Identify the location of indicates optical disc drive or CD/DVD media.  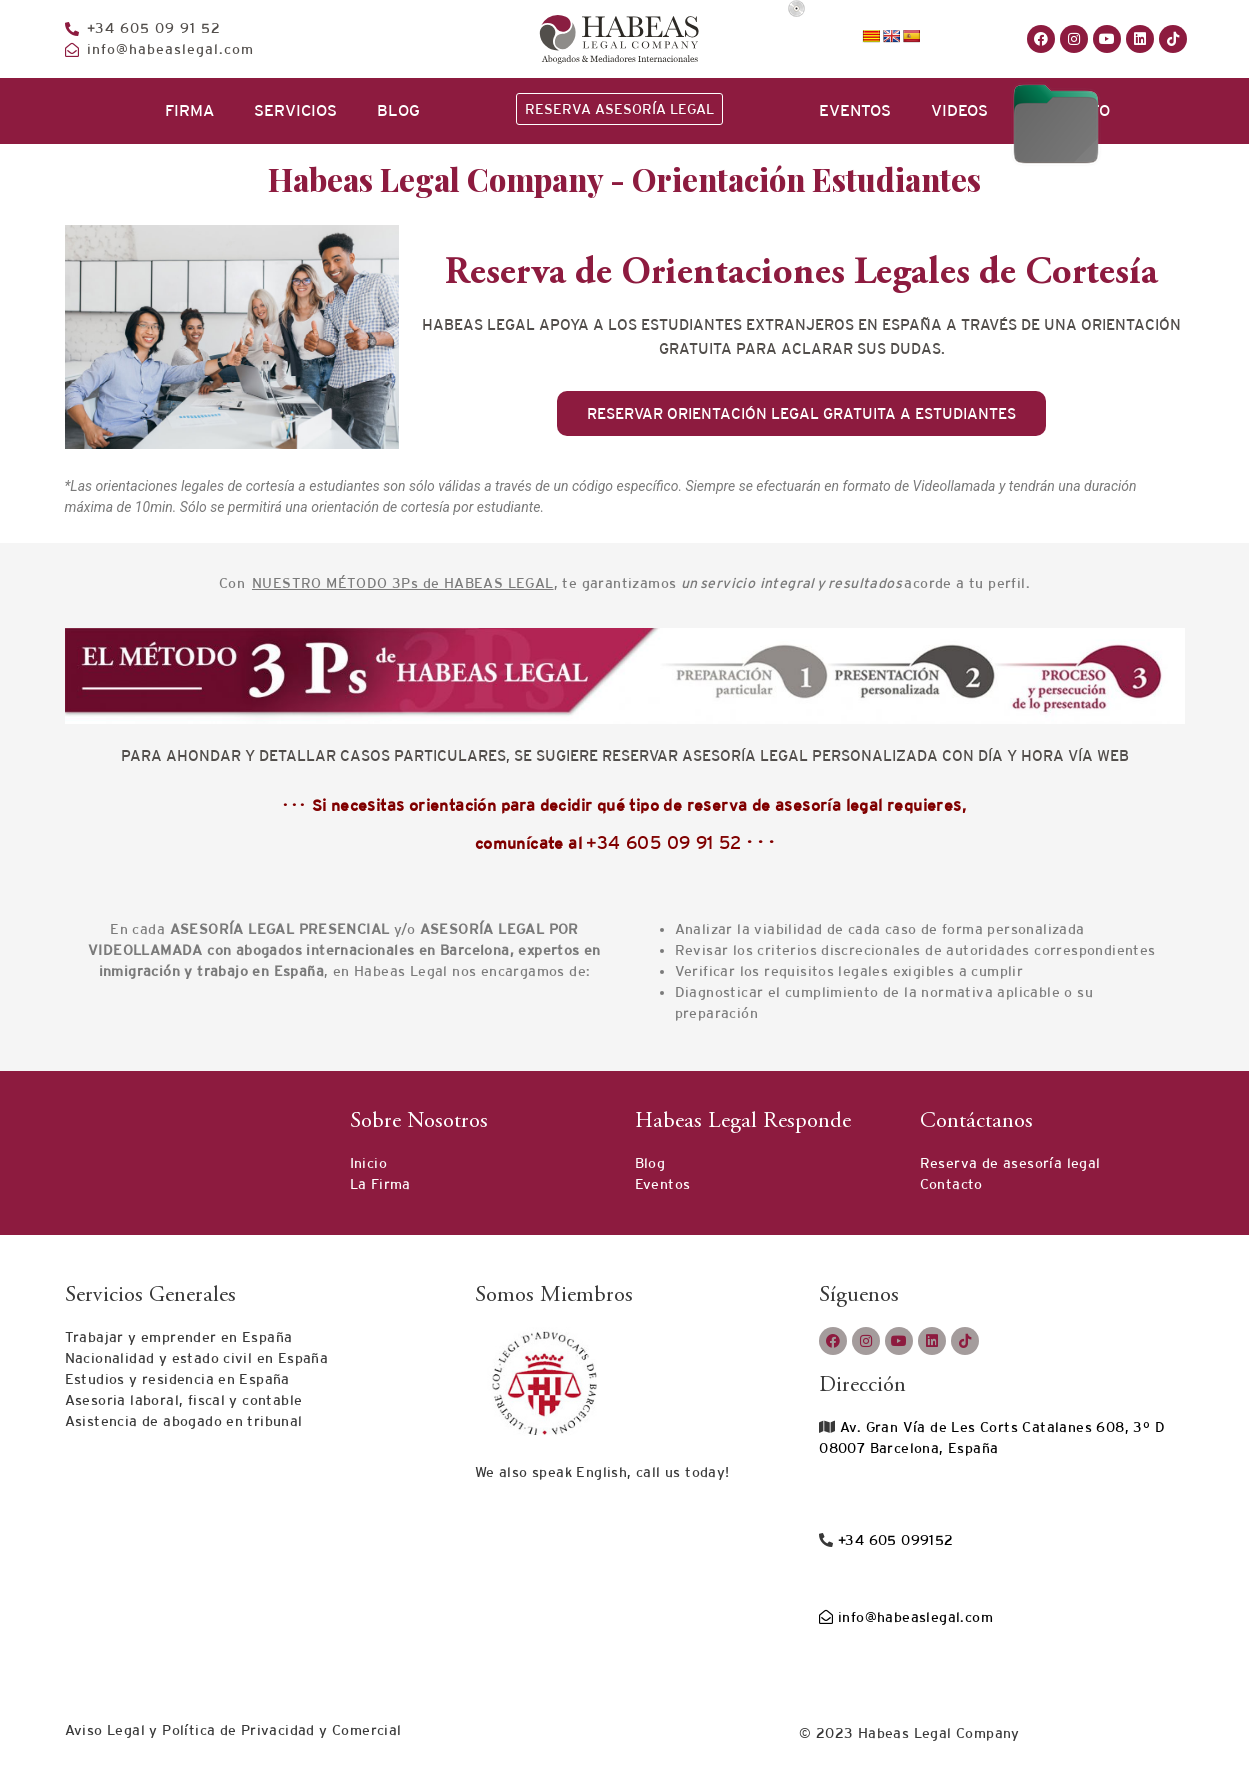
(796, 8).